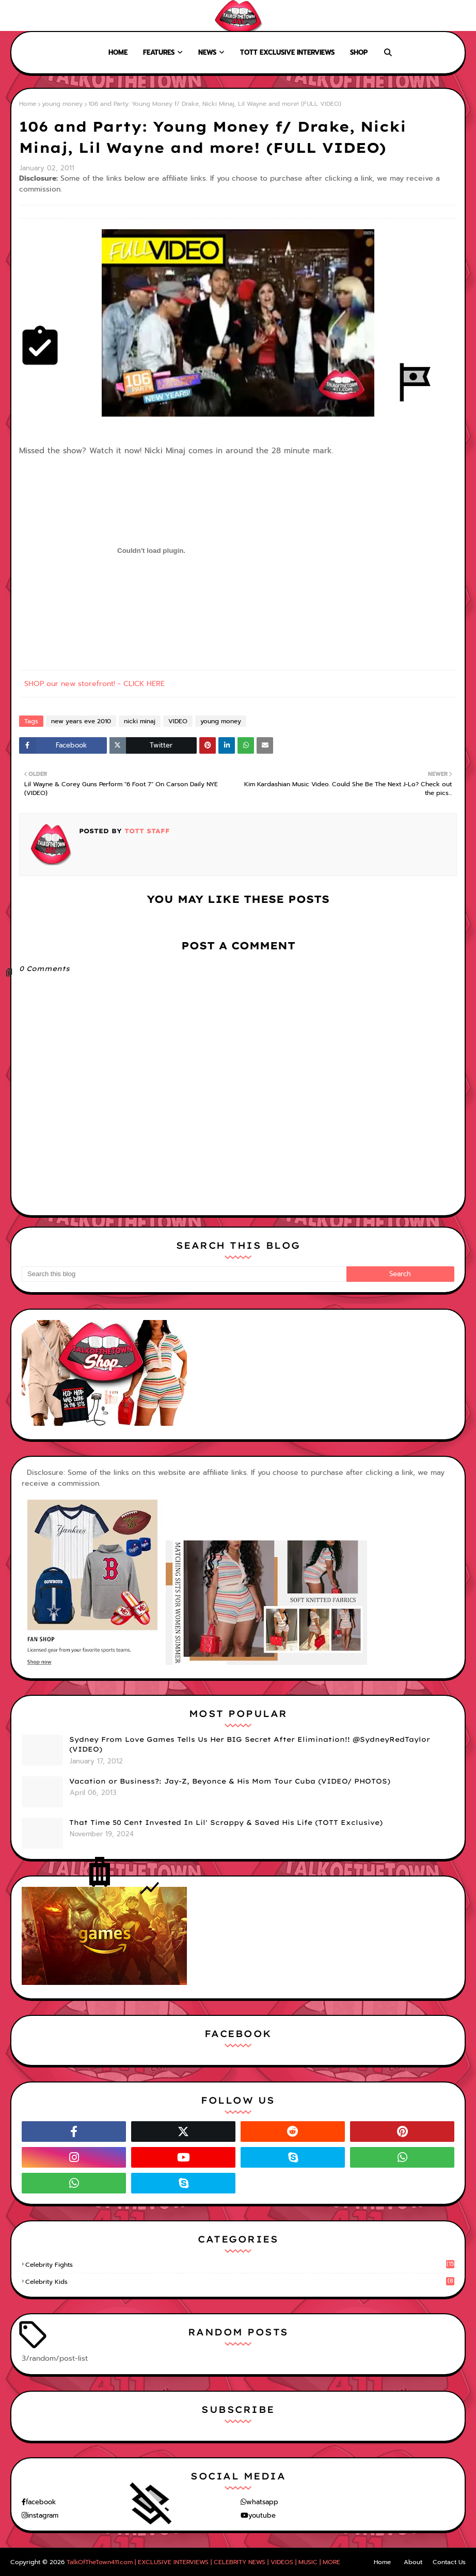  I want to click on access travel or trip information, so click(100, 1872).